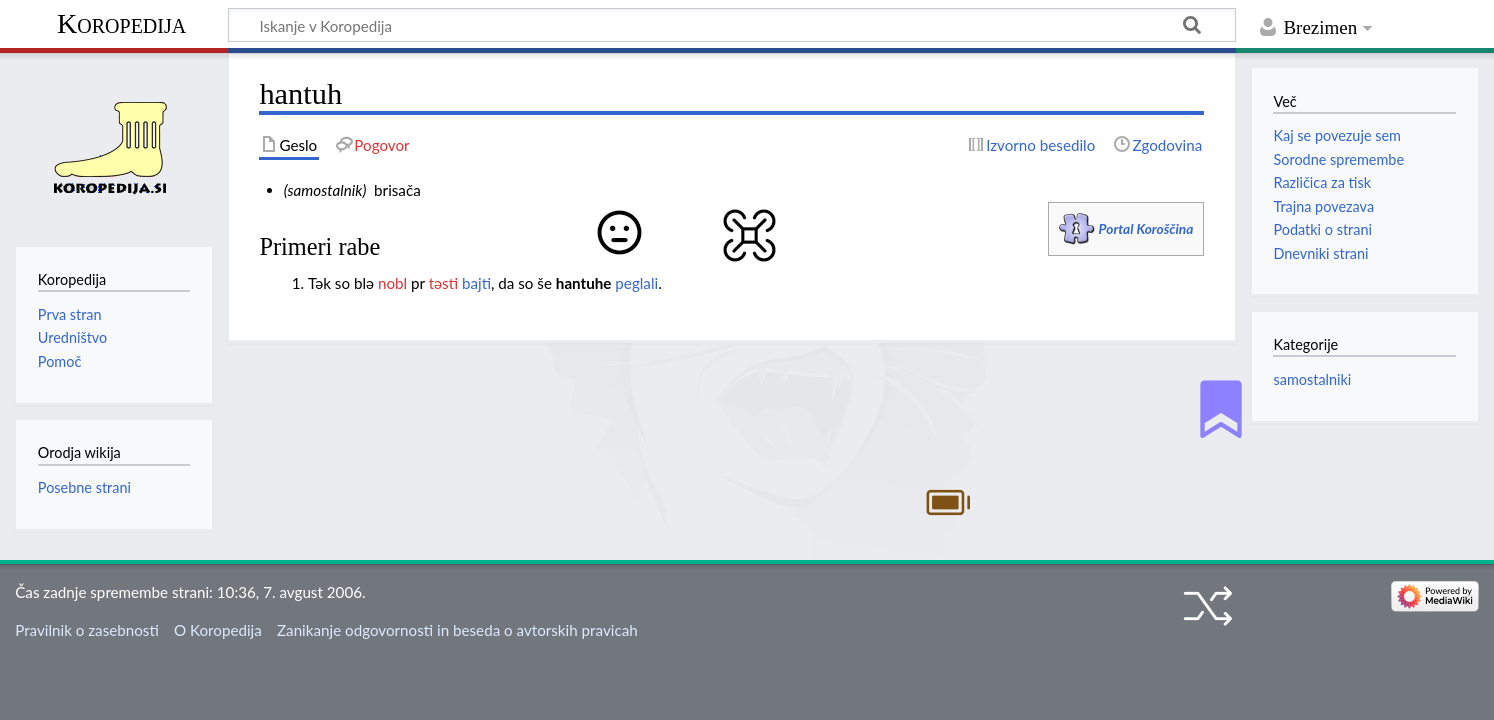 This screenshot has height=720, width=1494. I want to click on indicates battery is fully charged, so click(947, 502).